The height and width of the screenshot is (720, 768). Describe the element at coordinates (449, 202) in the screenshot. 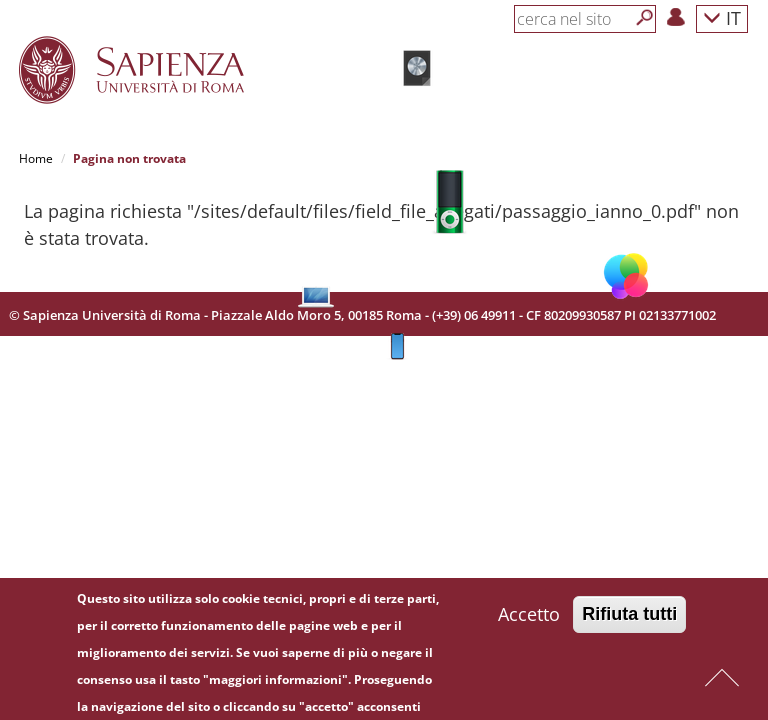

I see `iPod nano device in green` at that location.